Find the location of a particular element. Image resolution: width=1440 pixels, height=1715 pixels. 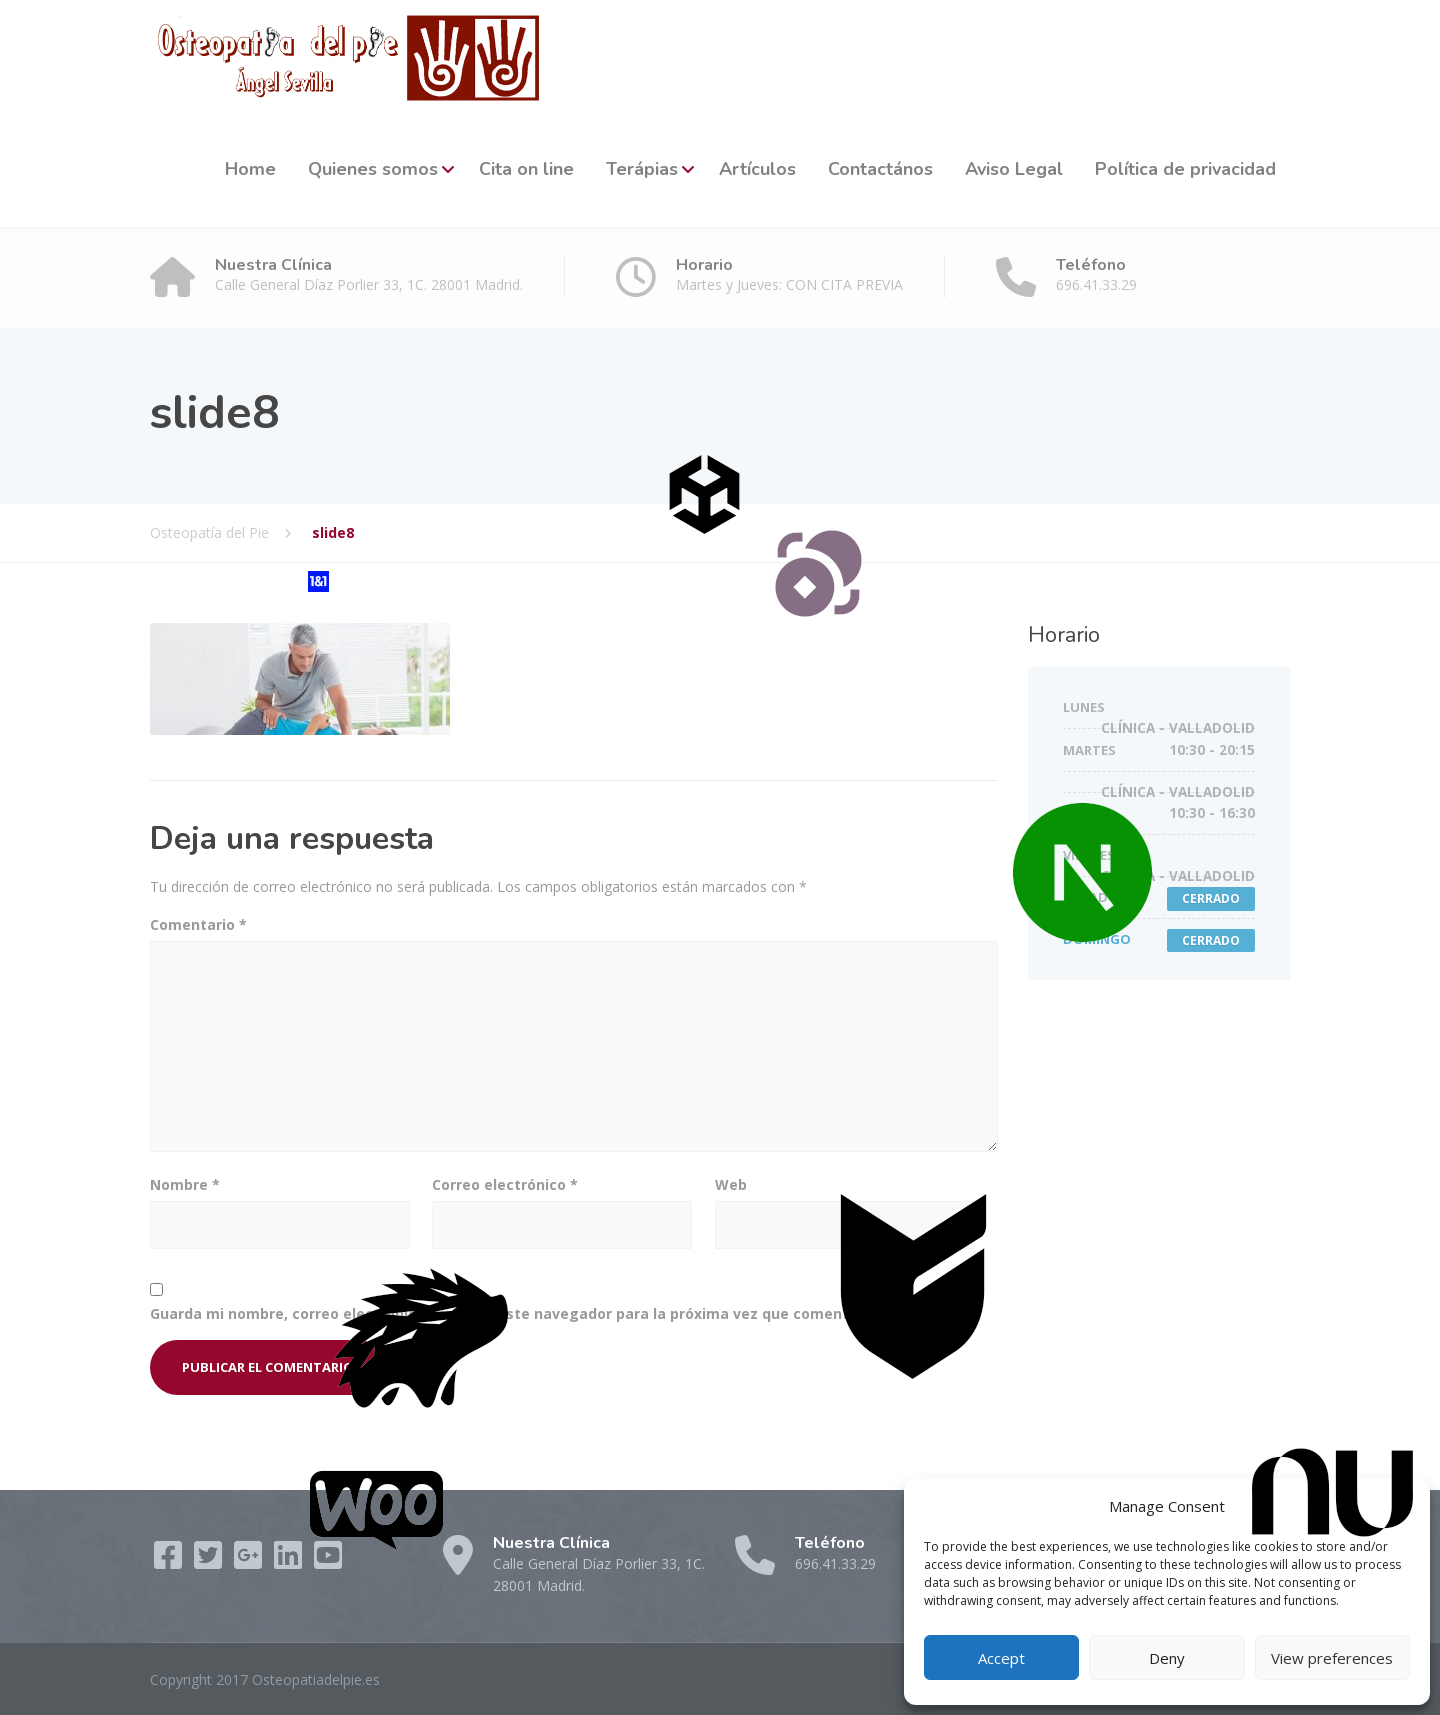

WooCommerce logo - access your online store dashboard is located at coordinates (376, 1510).